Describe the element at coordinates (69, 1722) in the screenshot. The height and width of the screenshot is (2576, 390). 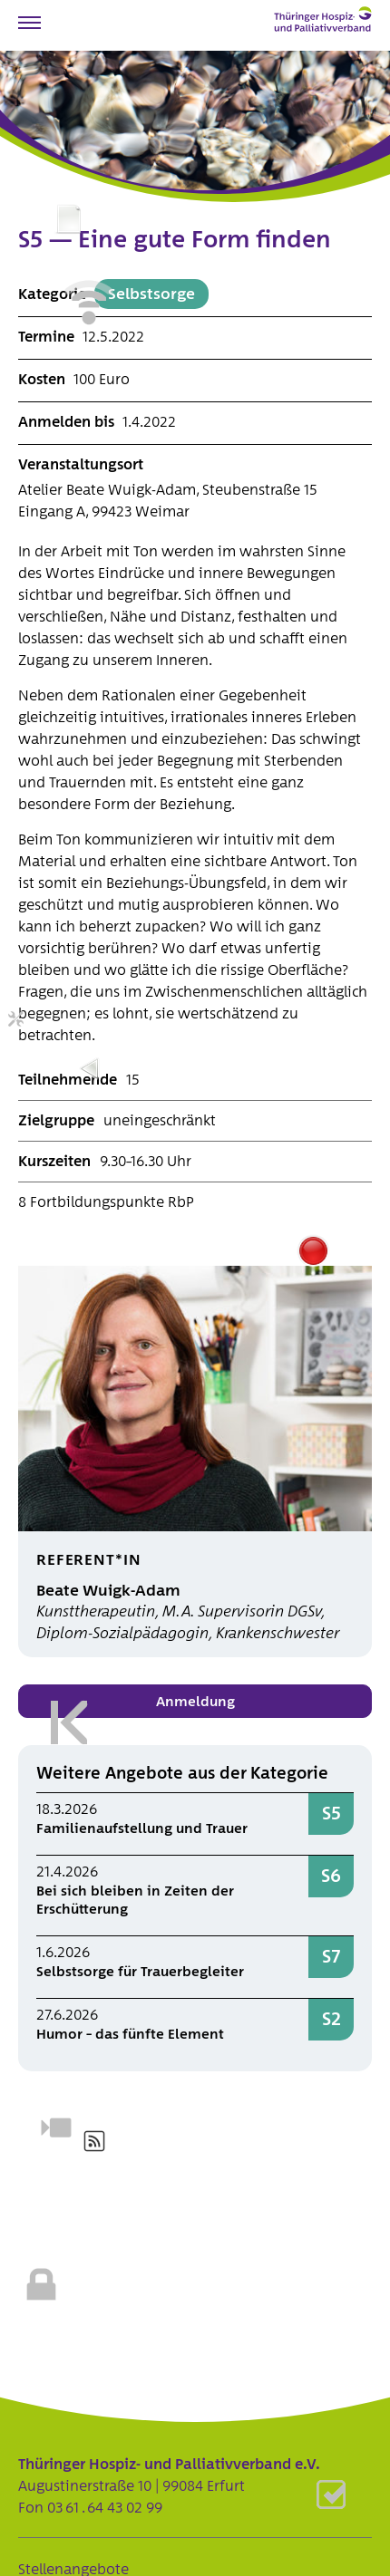
I see `go to the first item in a list or sequence` at that location.